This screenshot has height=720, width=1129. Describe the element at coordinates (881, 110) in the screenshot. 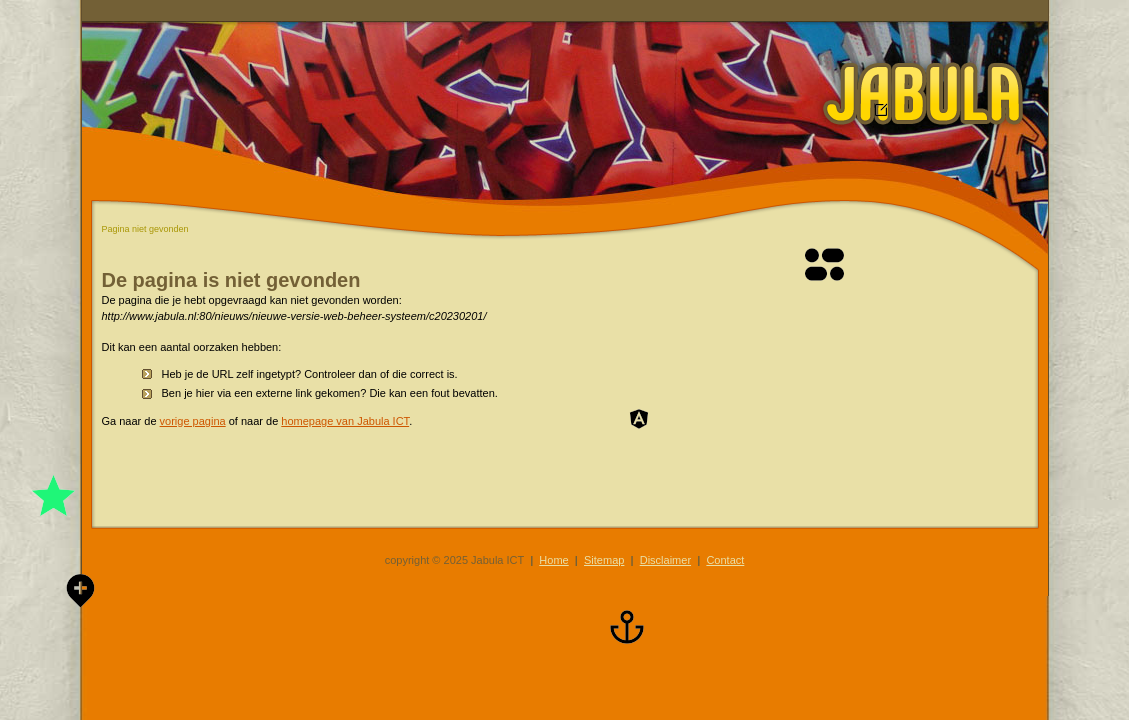

I see `edit content in a text field or form` at that location.